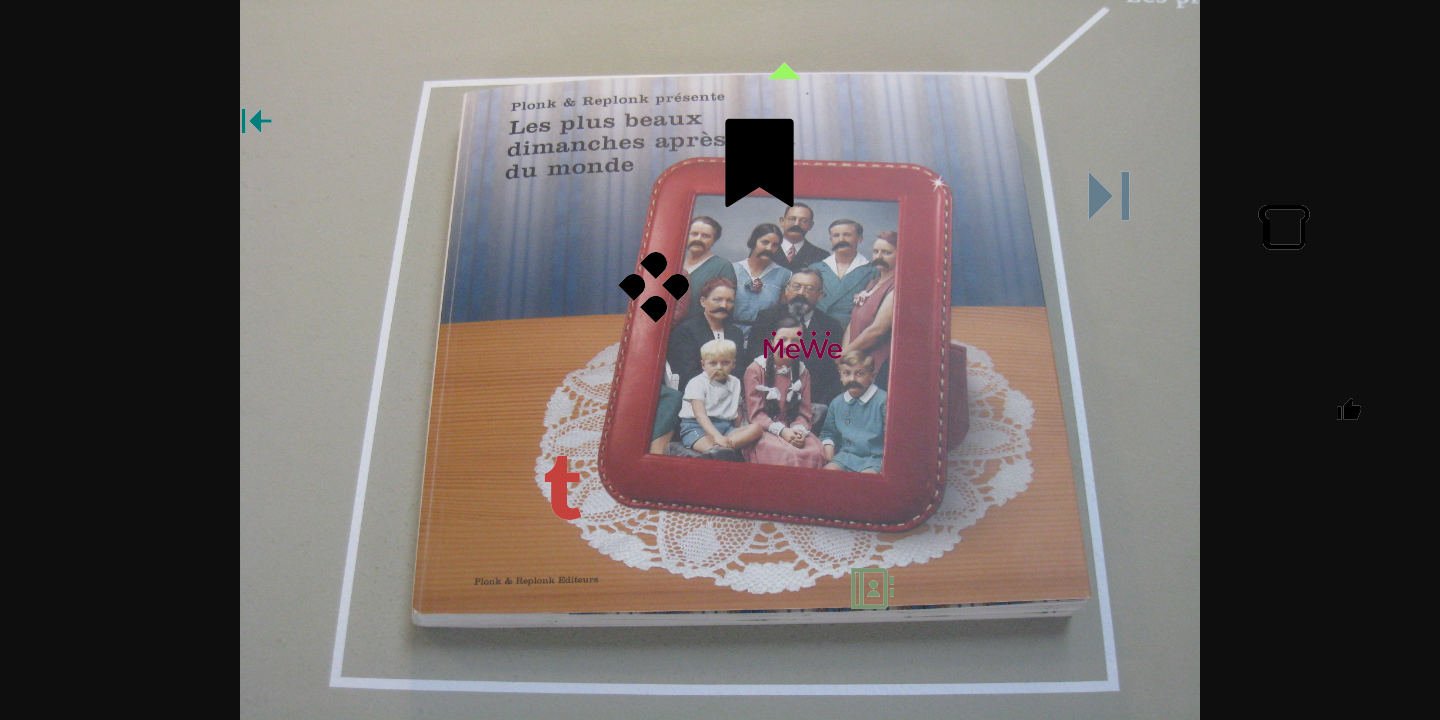  What do you see at coordinates (759, 161) in the screenshot?
I see `save this item to your bookmarks` at bounding box center [759, 161].